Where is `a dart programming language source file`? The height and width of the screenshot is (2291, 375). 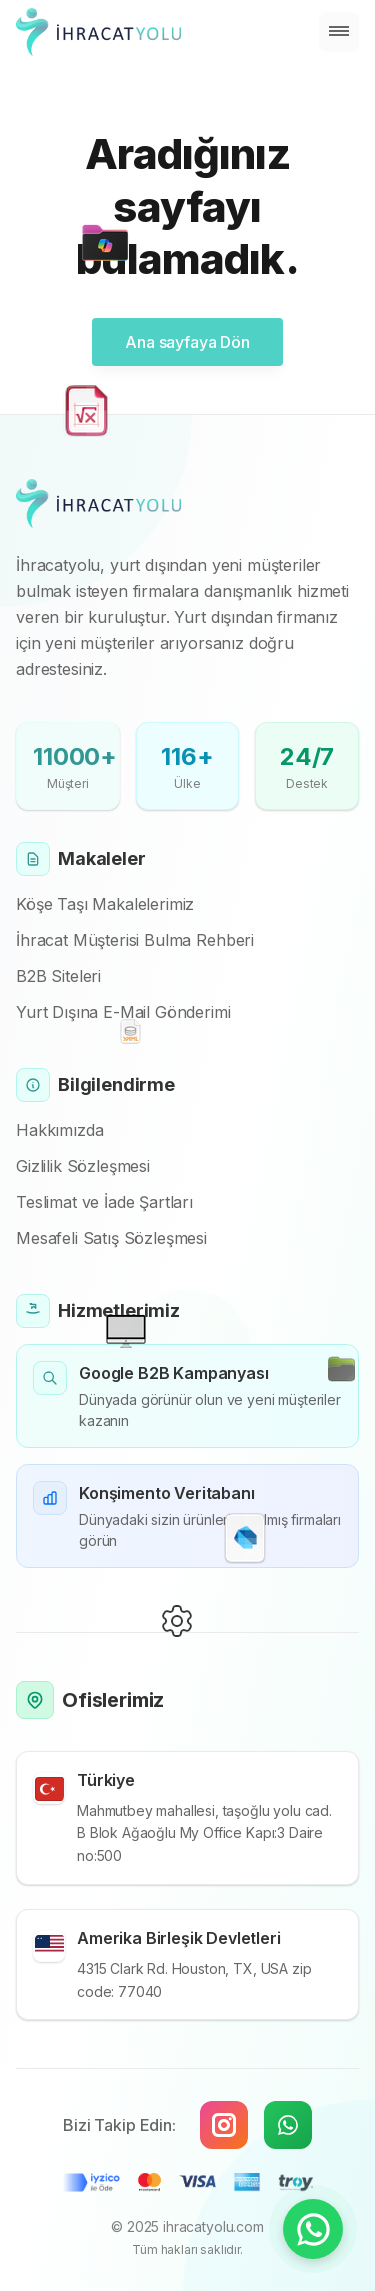 a dart programming language source file is located at coordinates (245, 1538).